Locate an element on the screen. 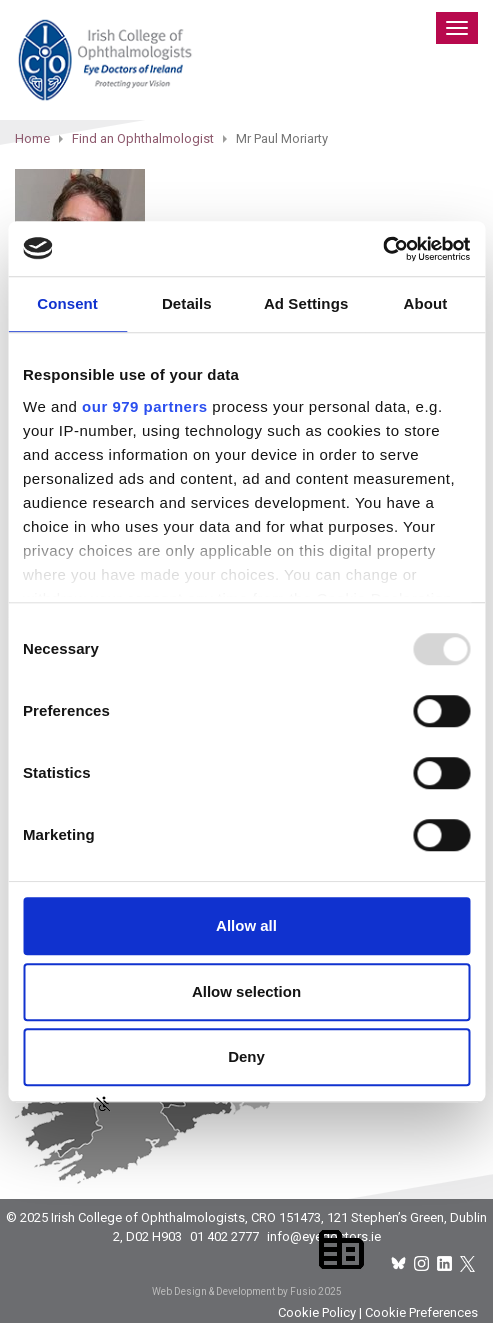 The image size is (493, 1323). indicates location or service is not wheelchair accessible is located at coordinates (104, 1104).